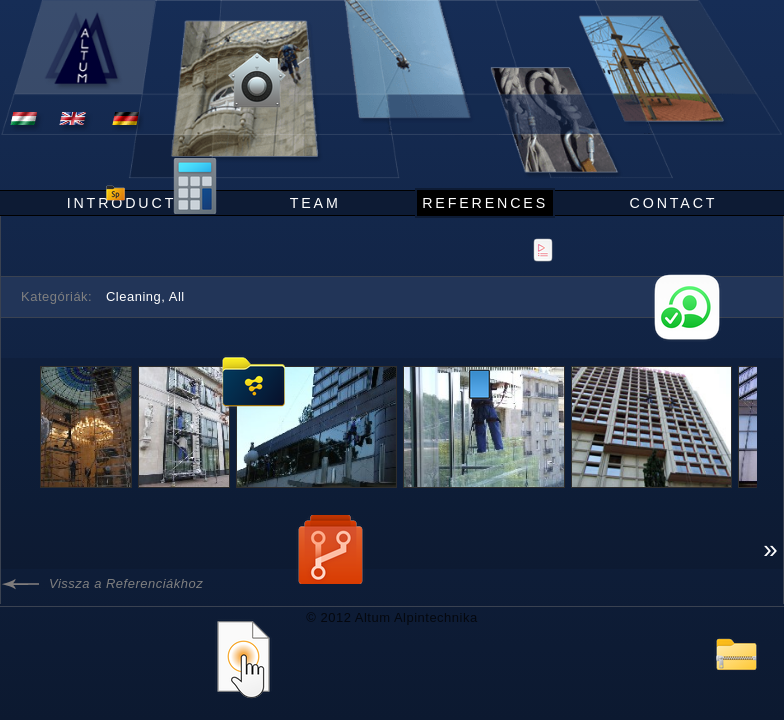  I want to click on open blackmagic fusion project files folder, so click(253, 383).